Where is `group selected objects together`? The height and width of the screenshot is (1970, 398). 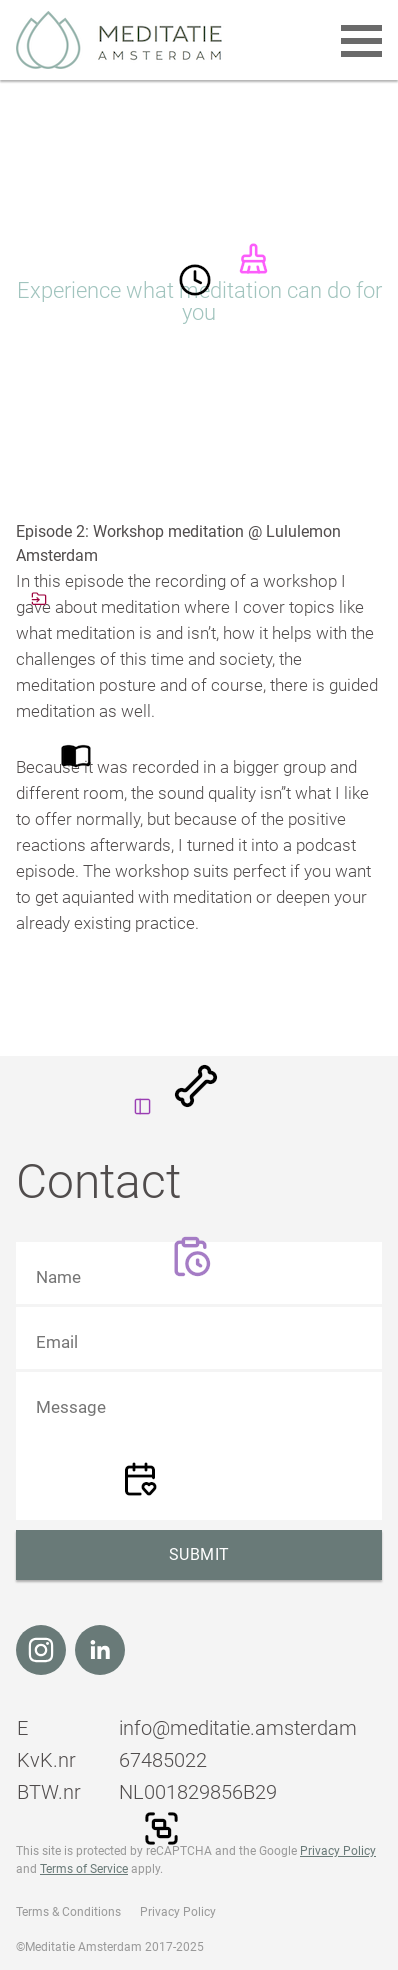 group selected objects together is located at coordinates (161, 1828).